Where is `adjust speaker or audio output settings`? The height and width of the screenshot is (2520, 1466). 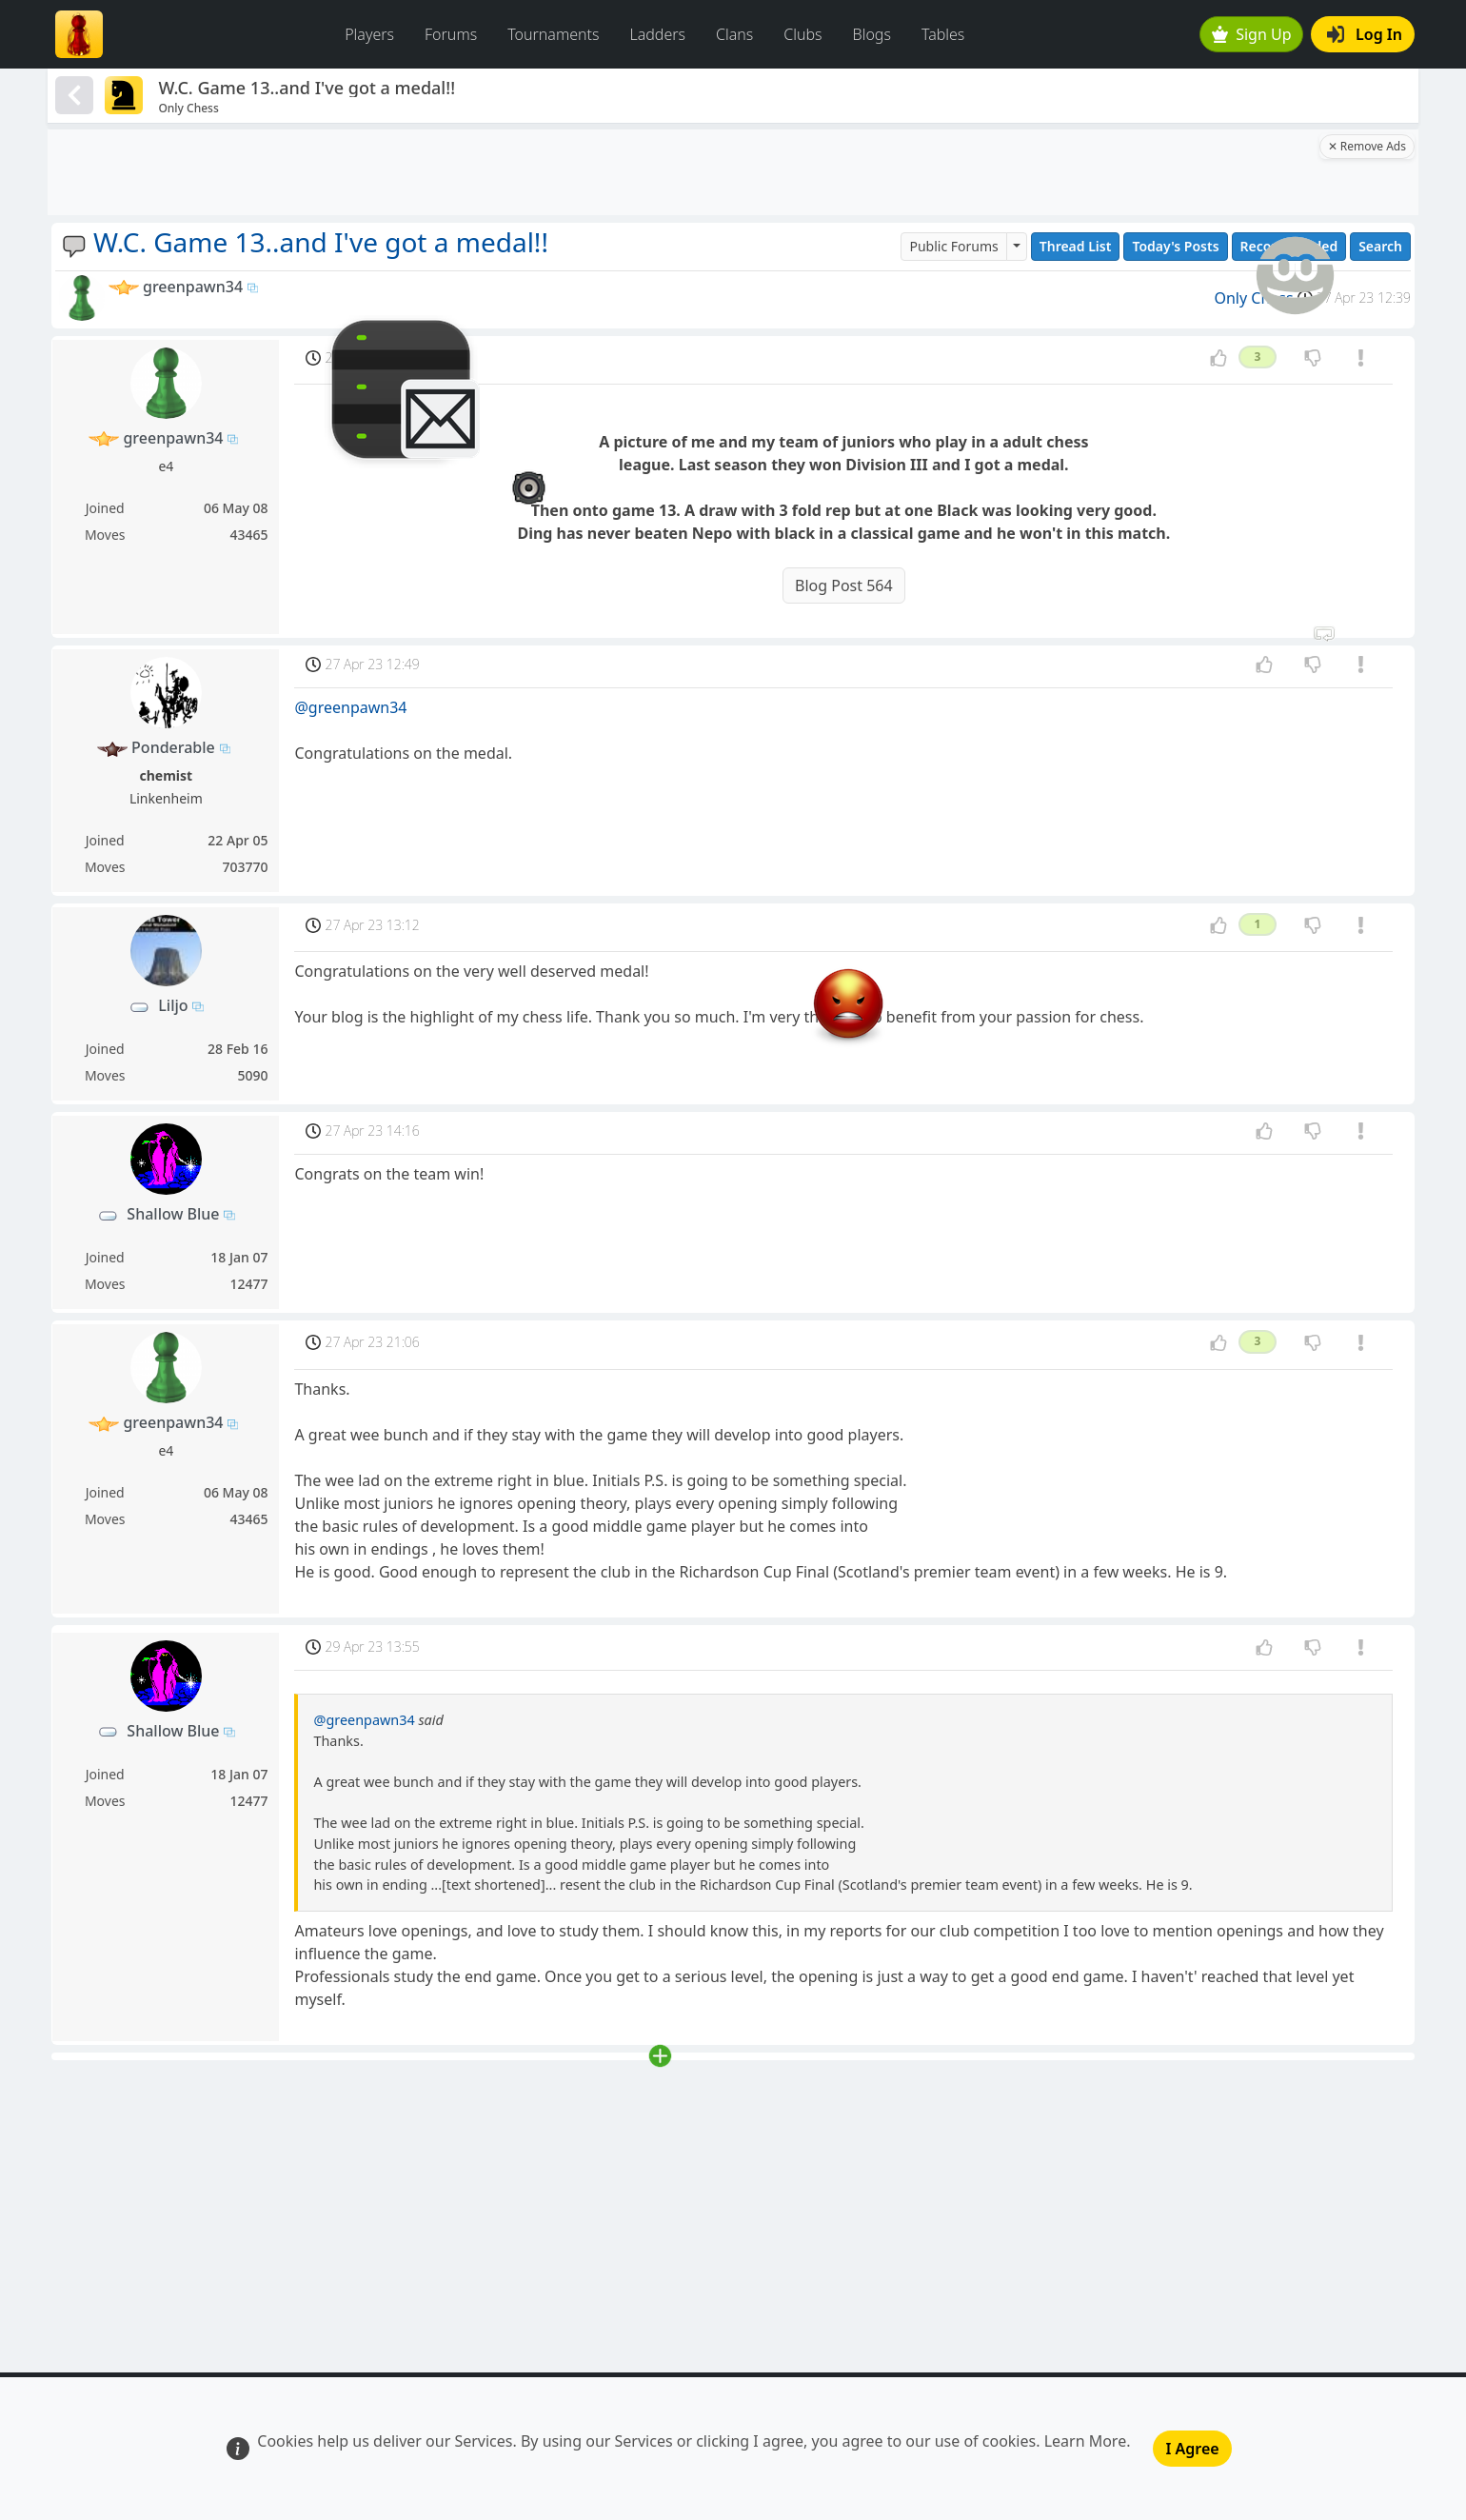
adjust speaker or audio output settings is located at coordinates (528, 487).